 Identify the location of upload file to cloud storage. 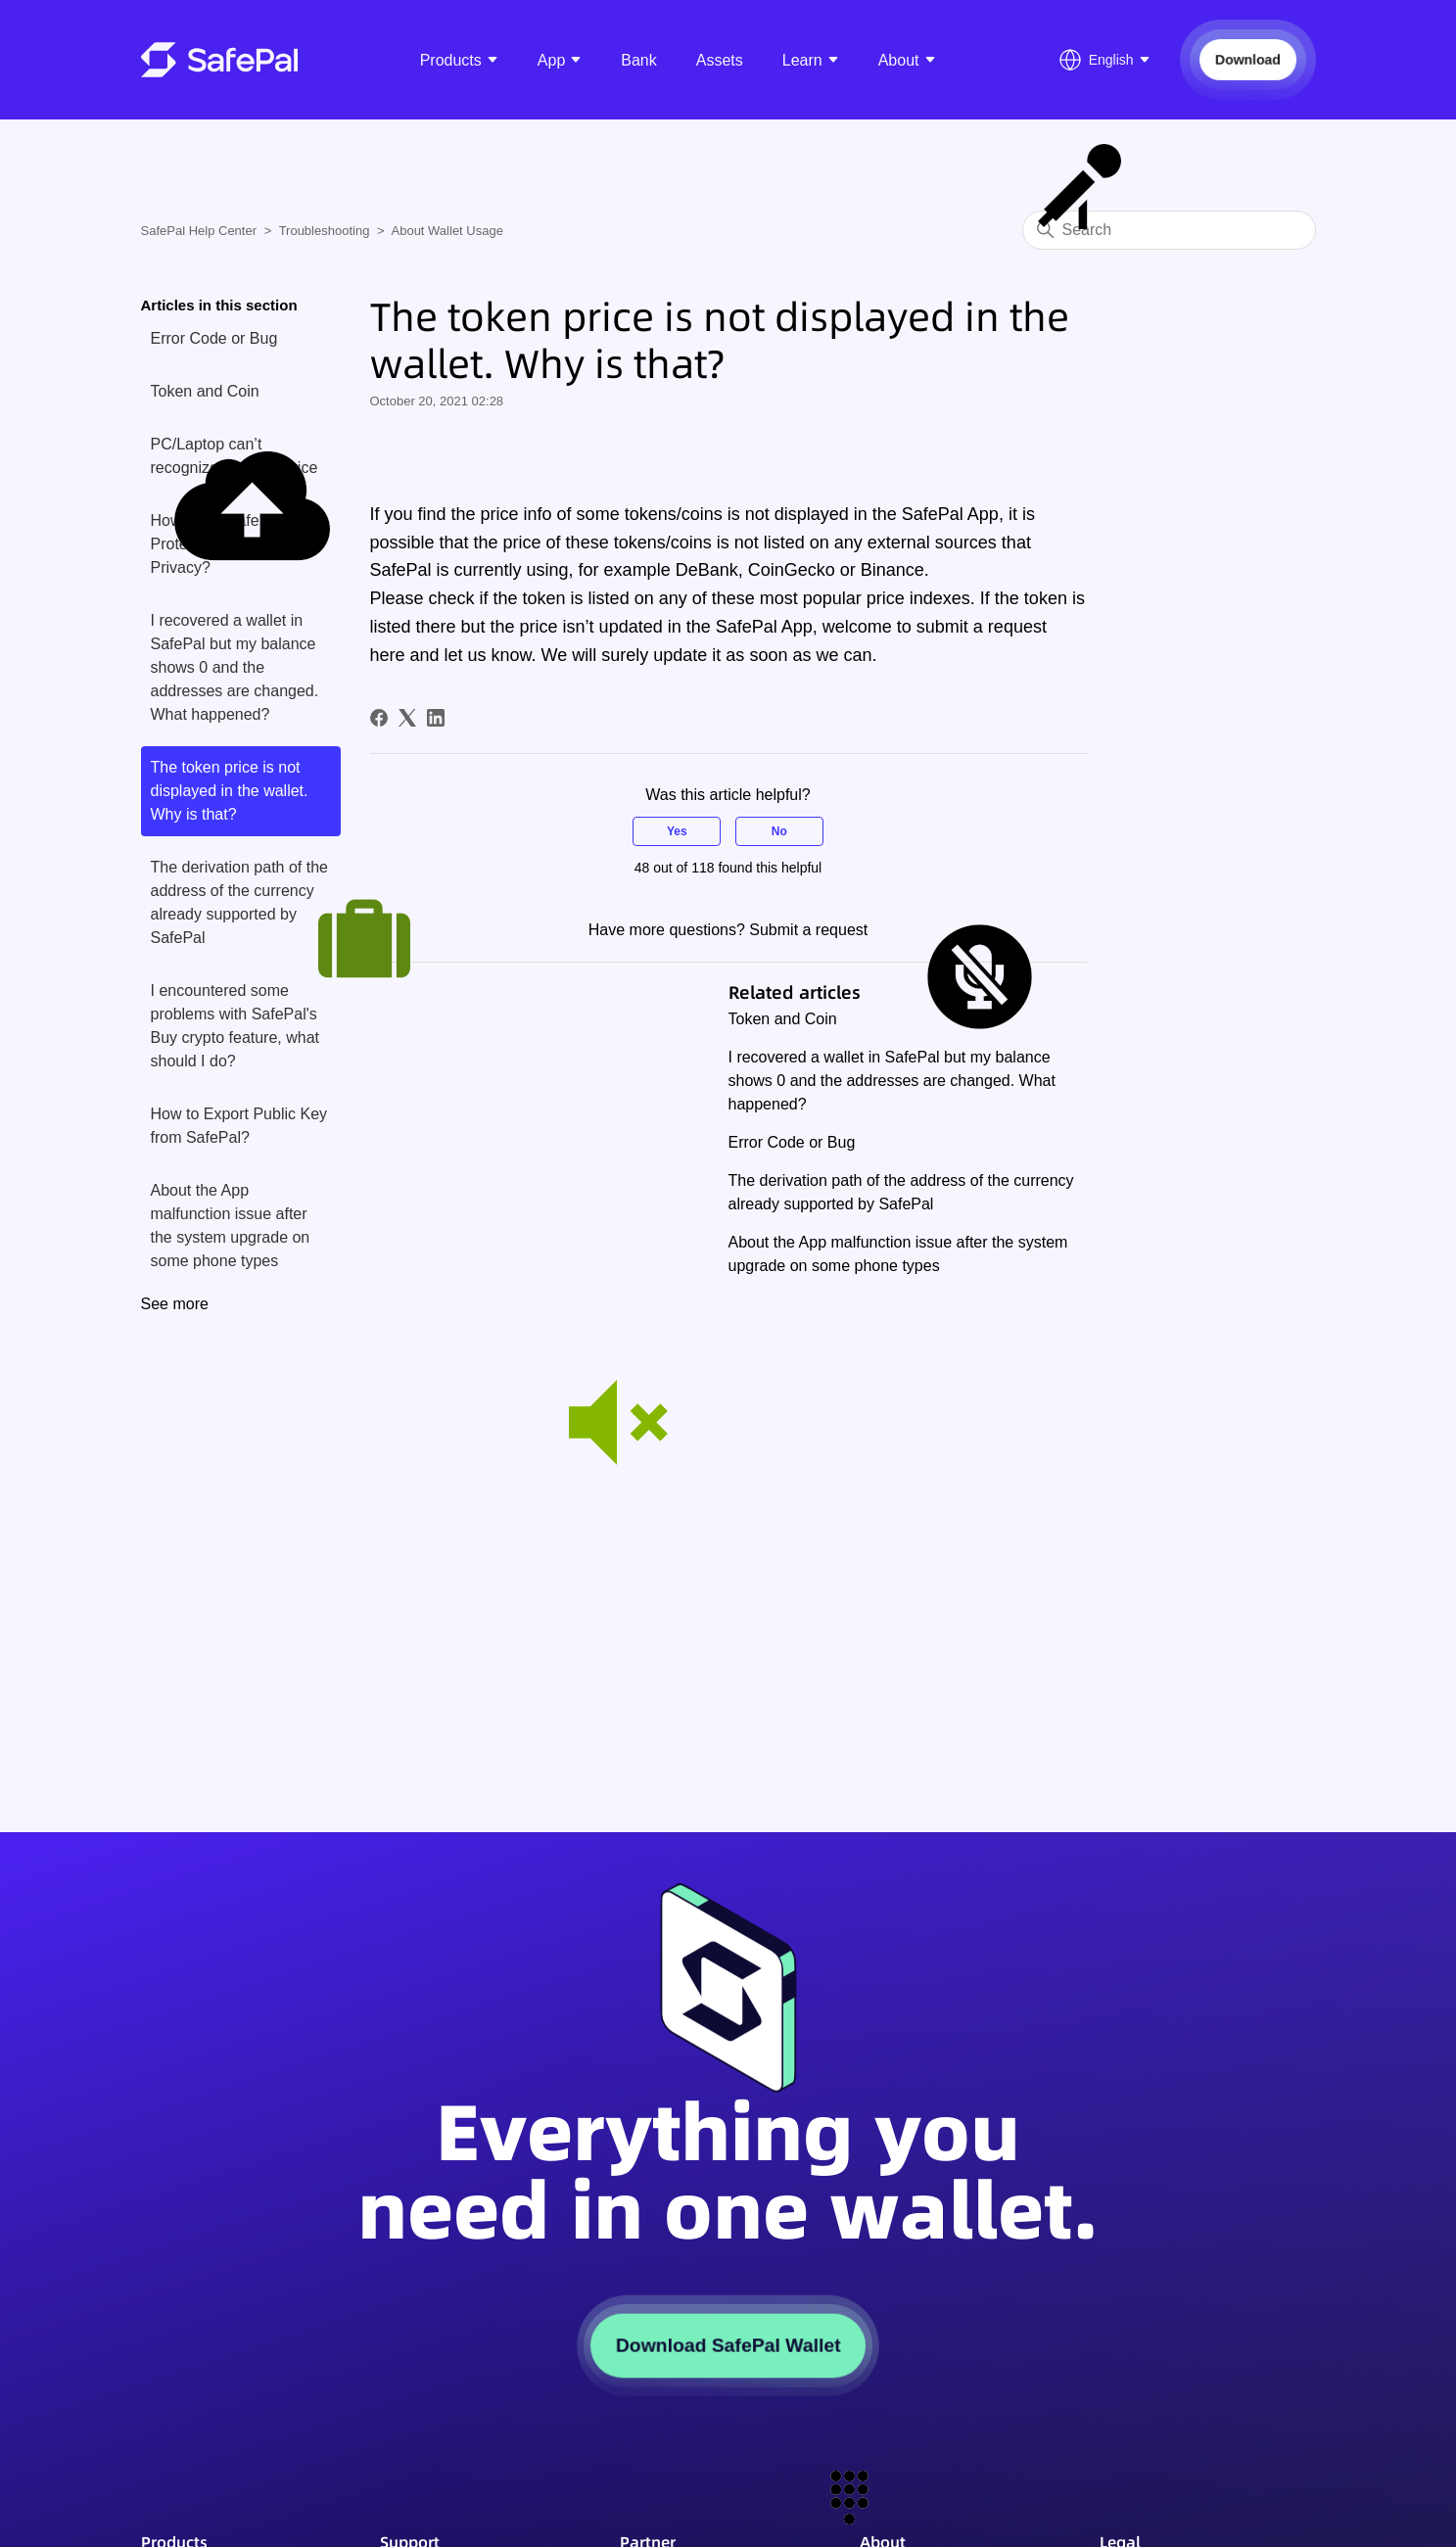
(252, 505).